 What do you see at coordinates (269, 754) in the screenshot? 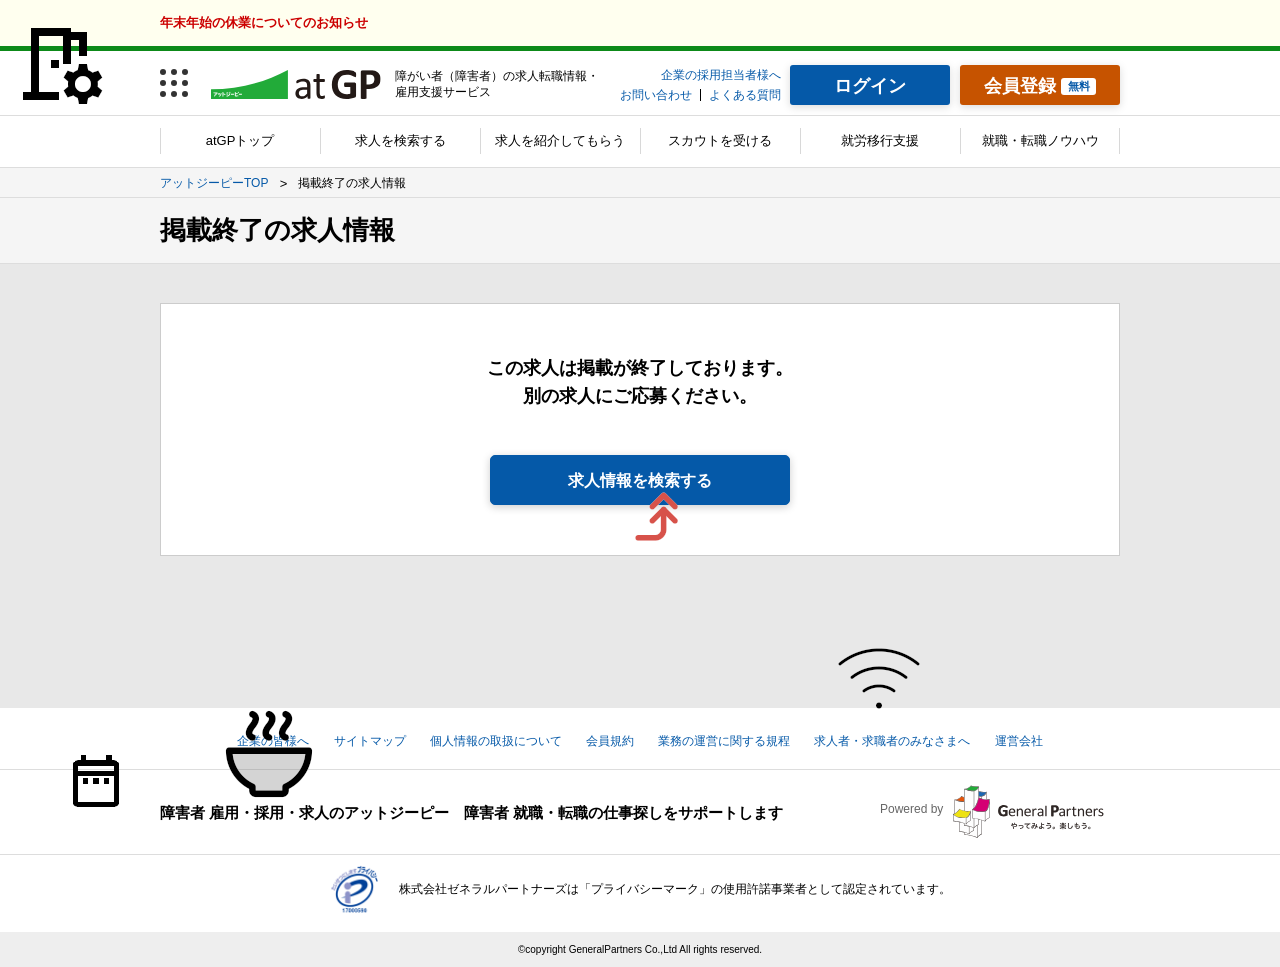
I see `indicates hot food or meal options` at bounding box center [269, 754].